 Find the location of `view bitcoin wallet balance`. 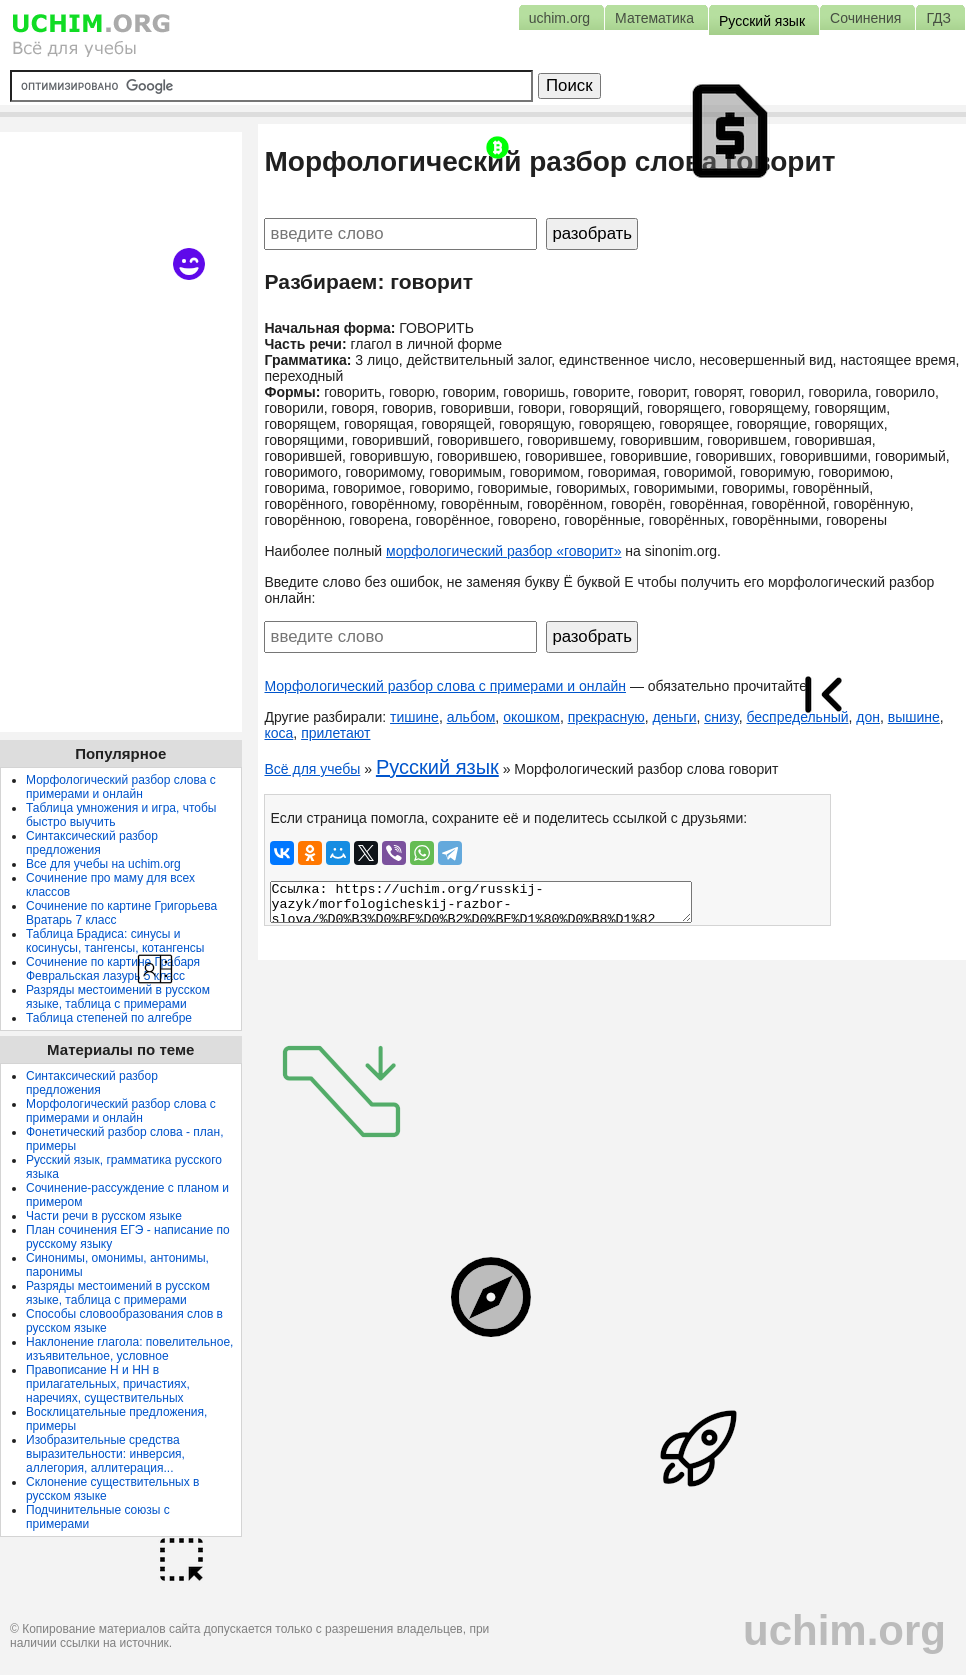

view bitcoin wallet balance is located at coordinates (497, 147).